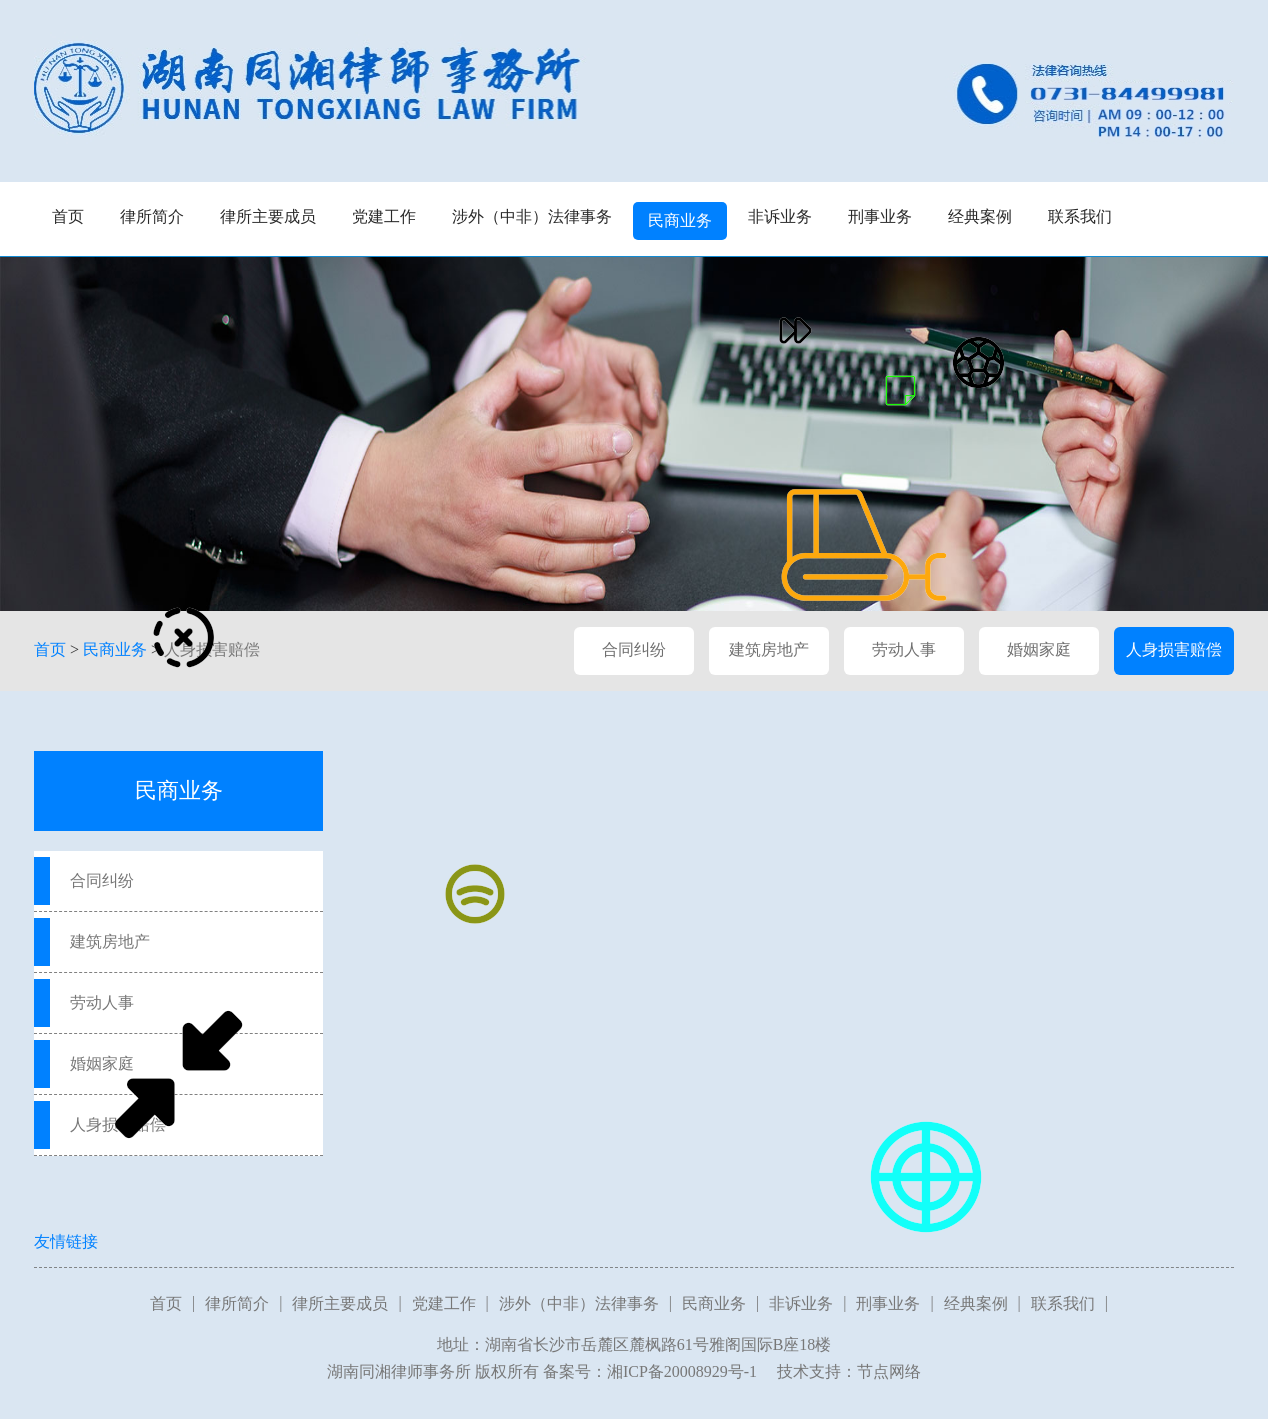 This screenshot has width=1268, height=1419. I want to click on skip forward in media playback, so click(795, 330).